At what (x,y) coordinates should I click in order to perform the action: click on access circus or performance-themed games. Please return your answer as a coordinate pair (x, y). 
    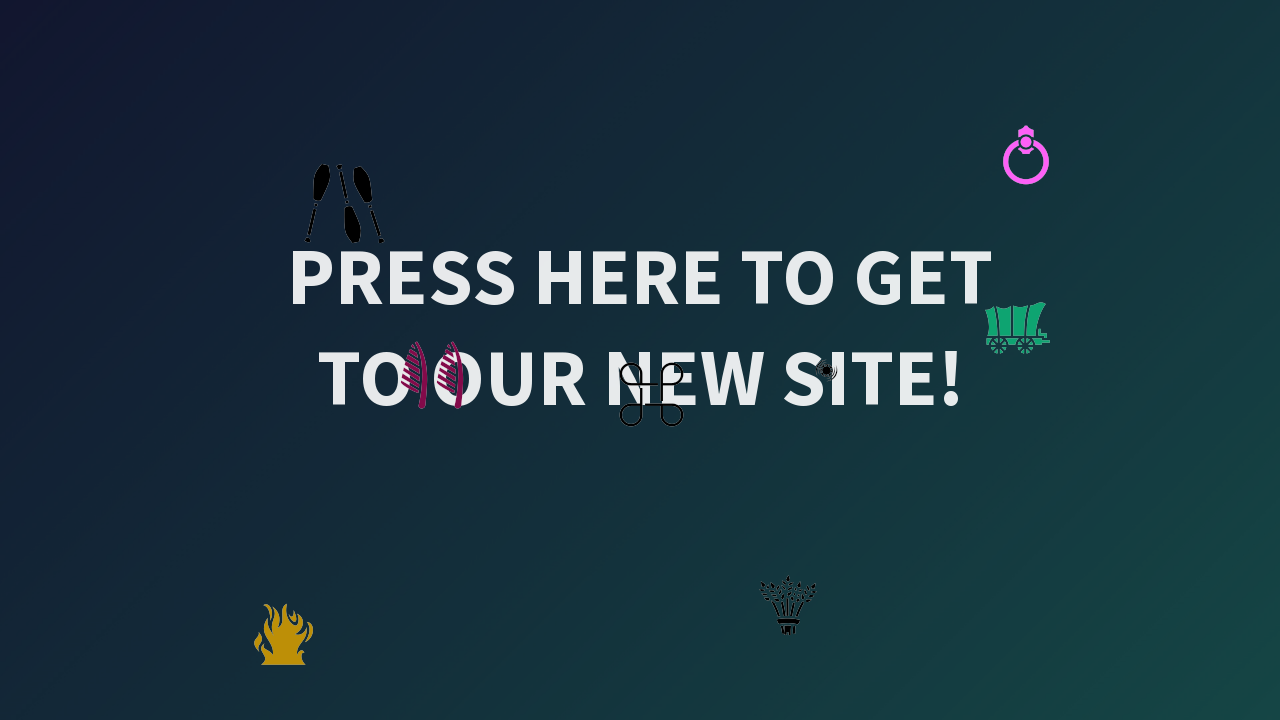
    Looking at the image, I should click on (344, 203).